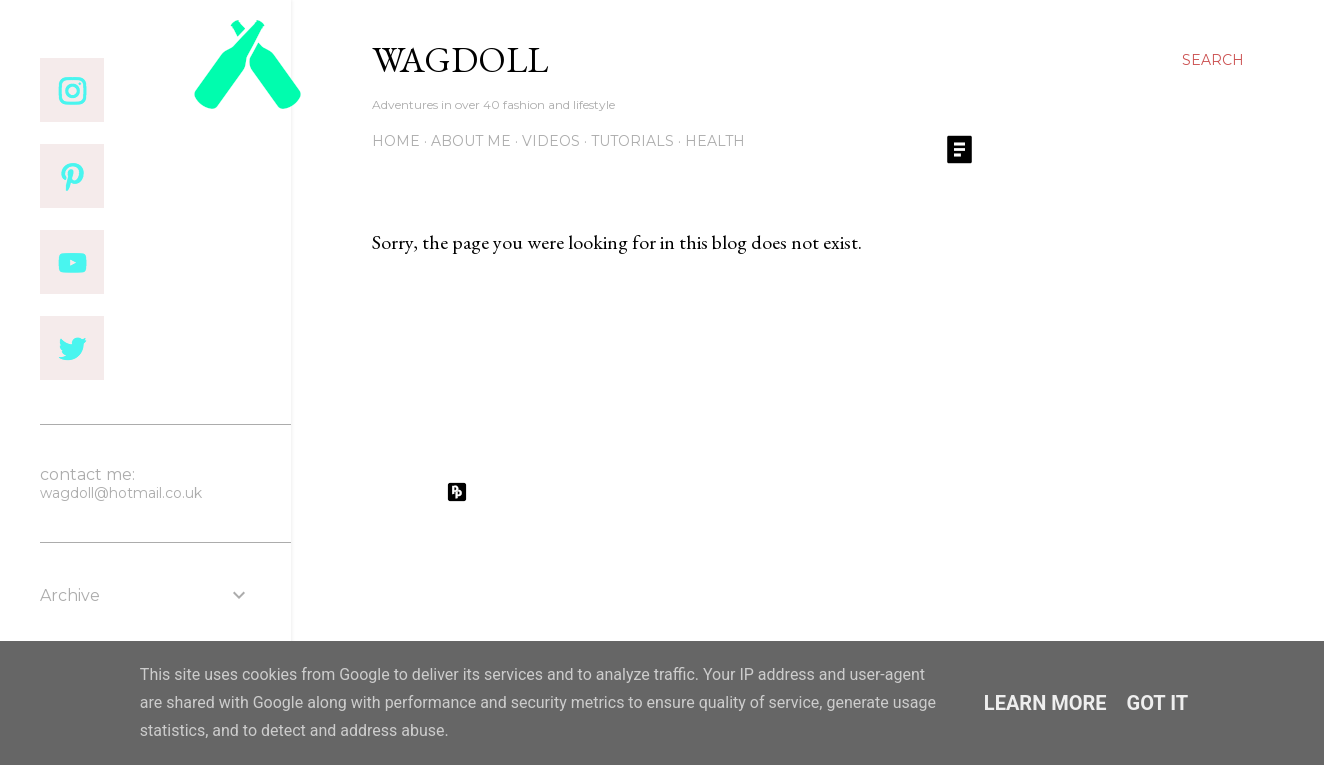  Describe the element at coordinates (959, 149) in the screenshot. I see `view document list or file directory` at that location.